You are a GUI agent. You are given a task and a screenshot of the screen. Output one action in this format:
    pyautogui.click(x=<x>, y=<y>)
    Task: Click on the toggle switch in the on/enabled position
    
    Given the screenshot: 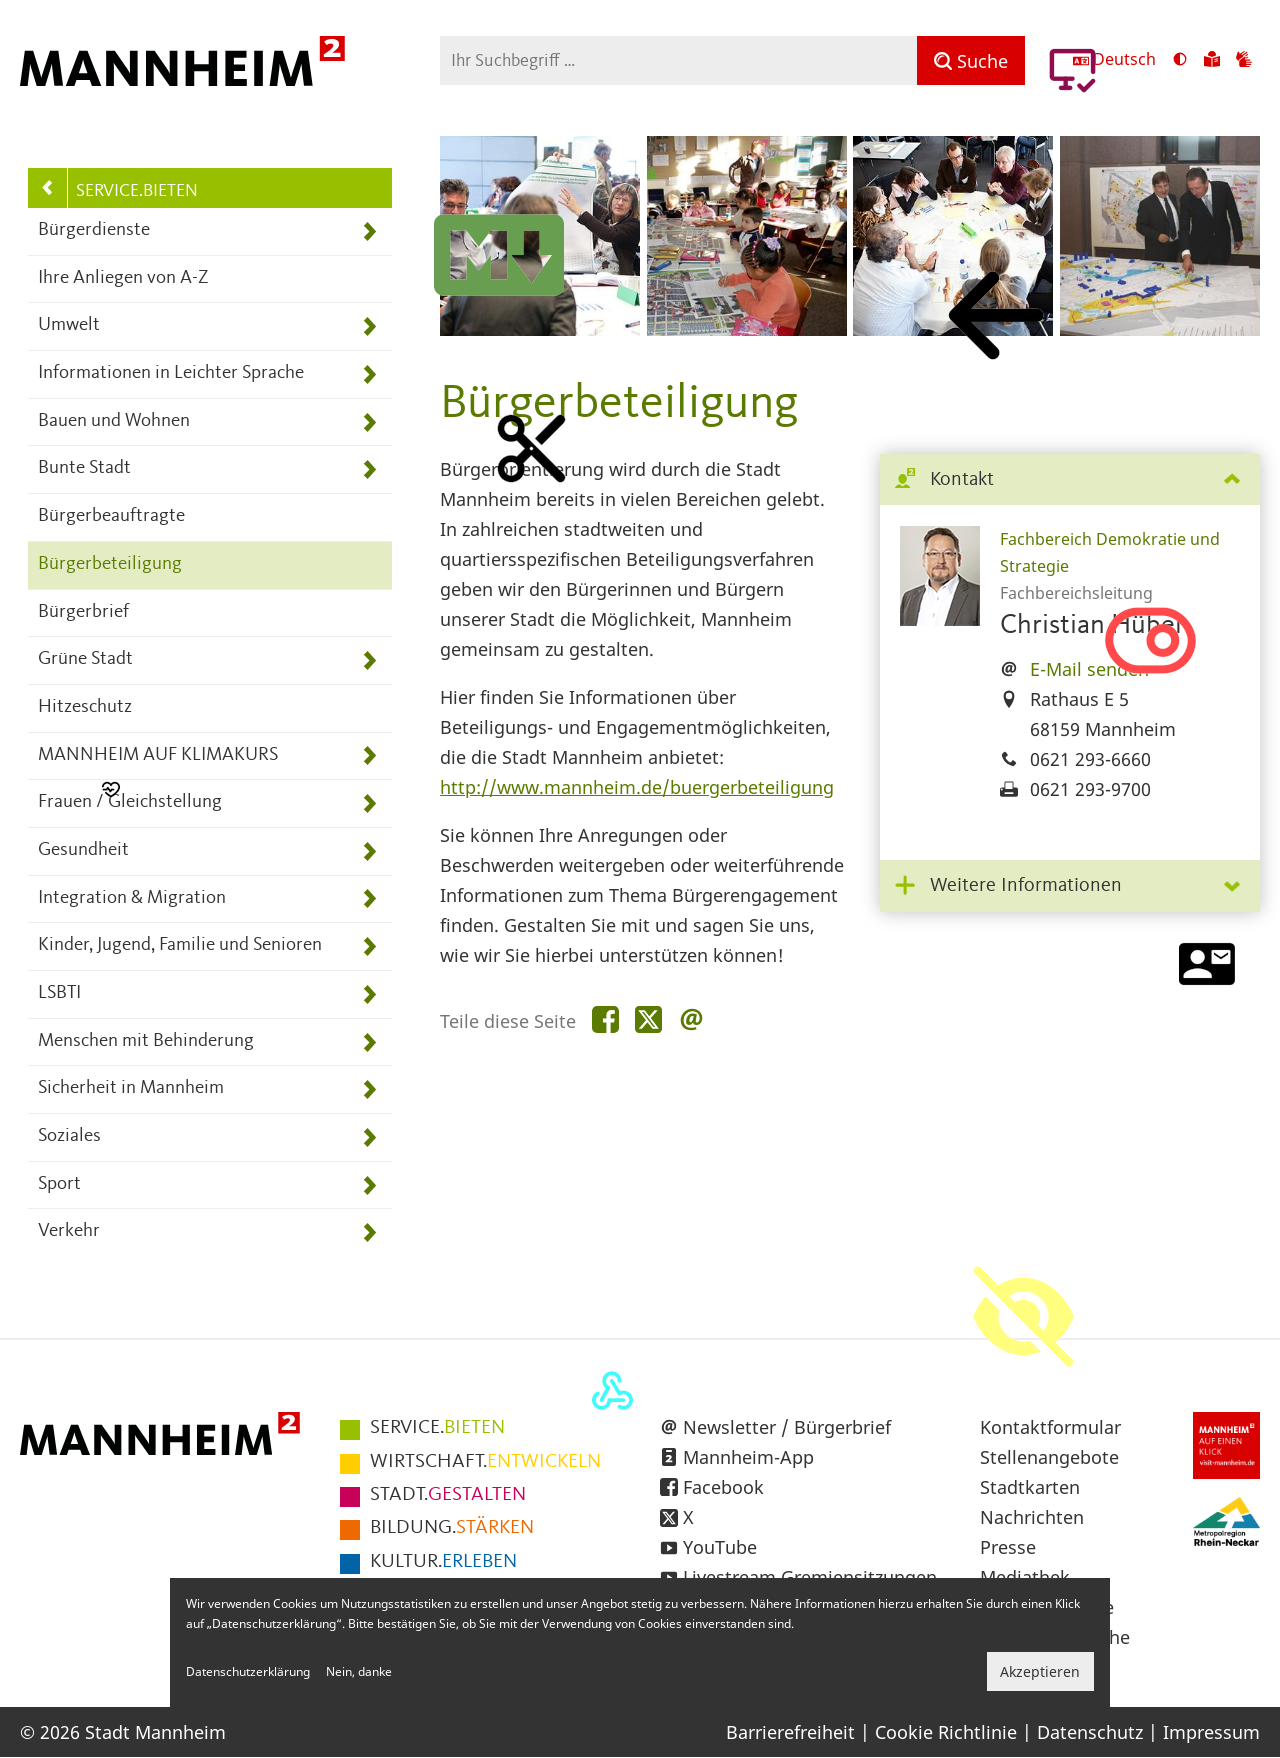 What is the action you would take?
    pyautogui.click(x=1150, y=640)
    